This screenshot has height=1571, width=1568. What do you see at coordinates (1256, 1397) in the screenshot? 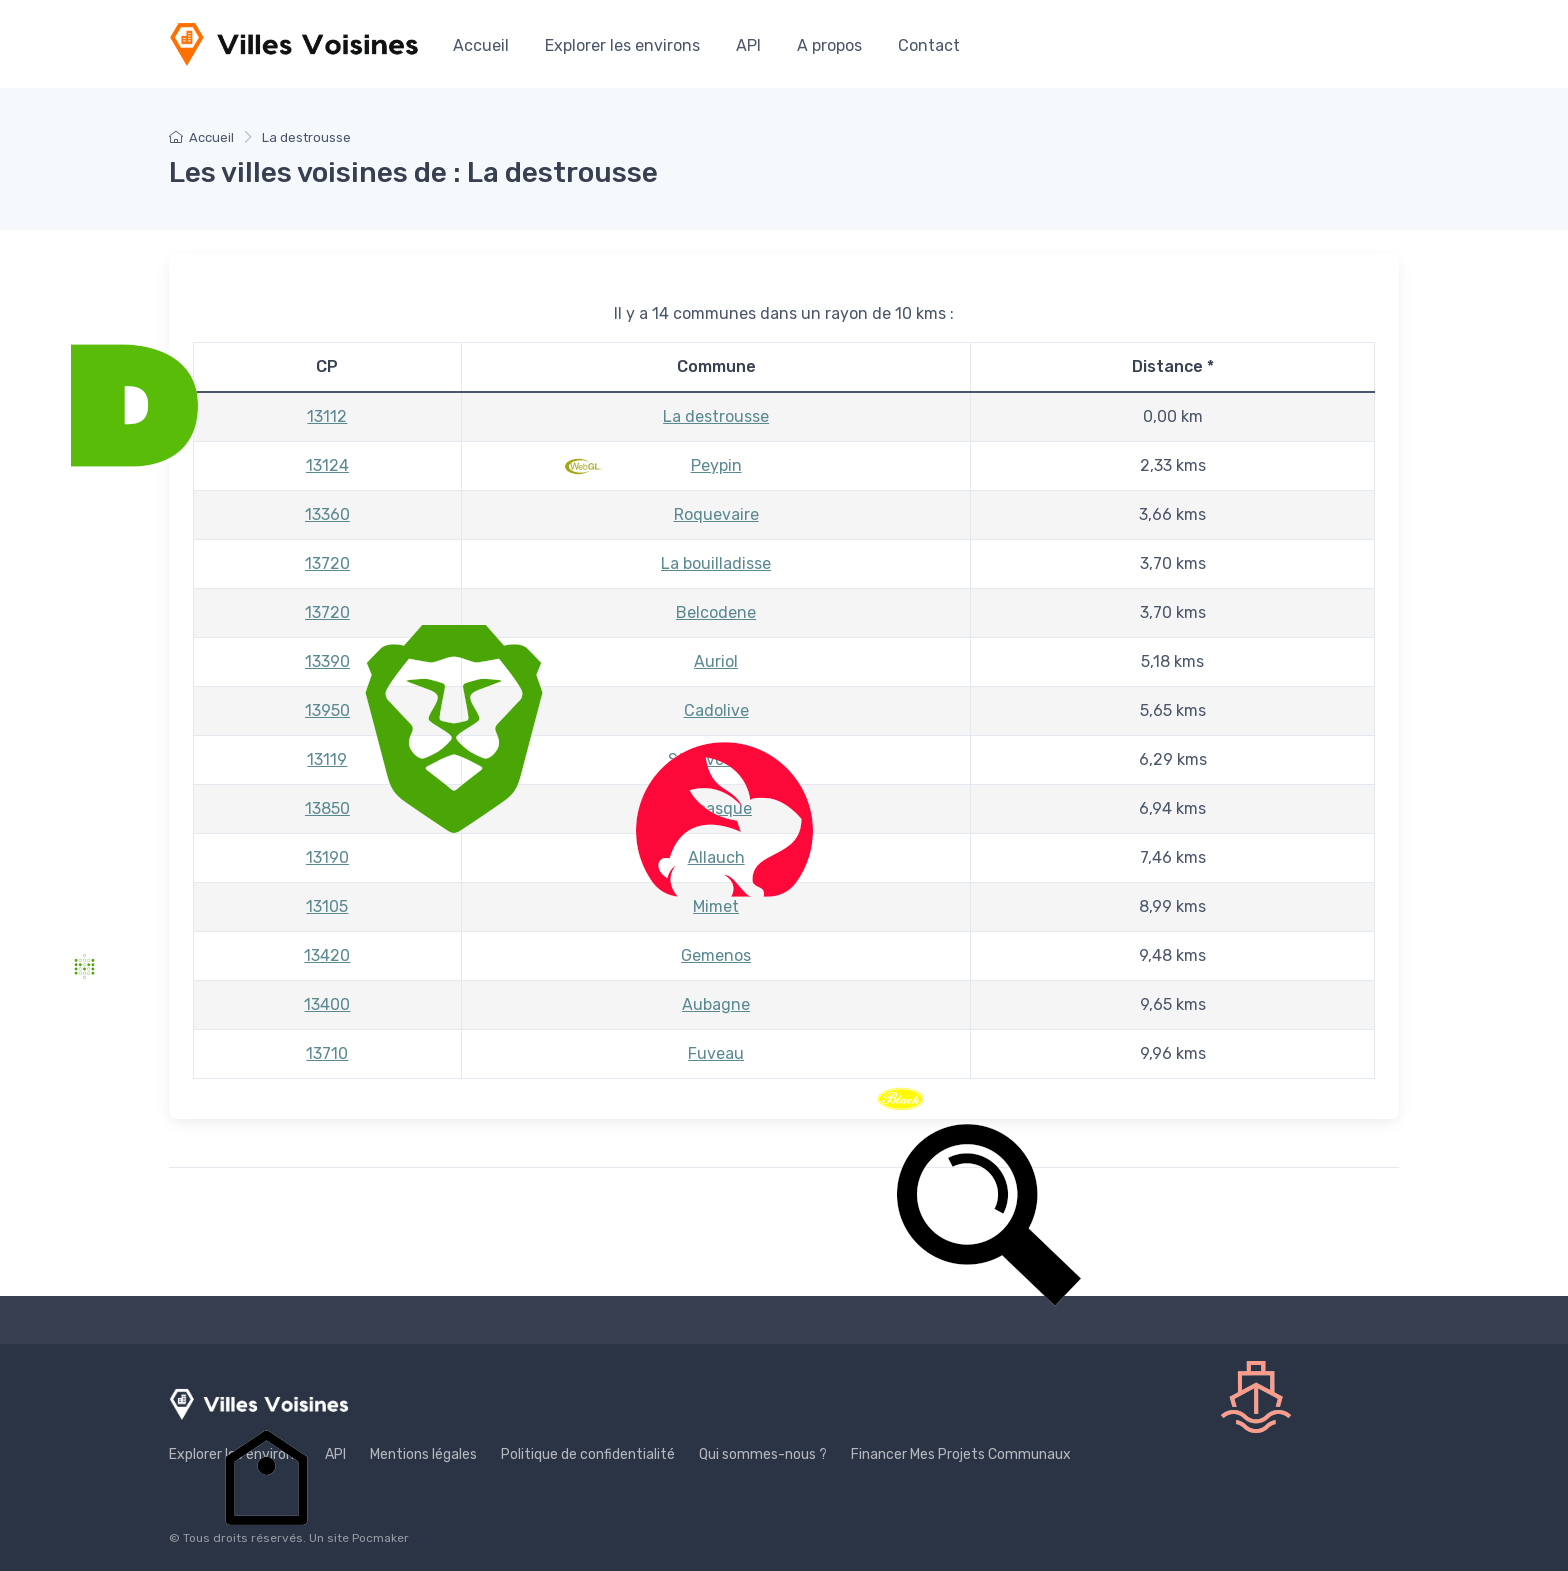
I see `ImprovMX email forwarding service logo` at bounding box center [1256, 1397].